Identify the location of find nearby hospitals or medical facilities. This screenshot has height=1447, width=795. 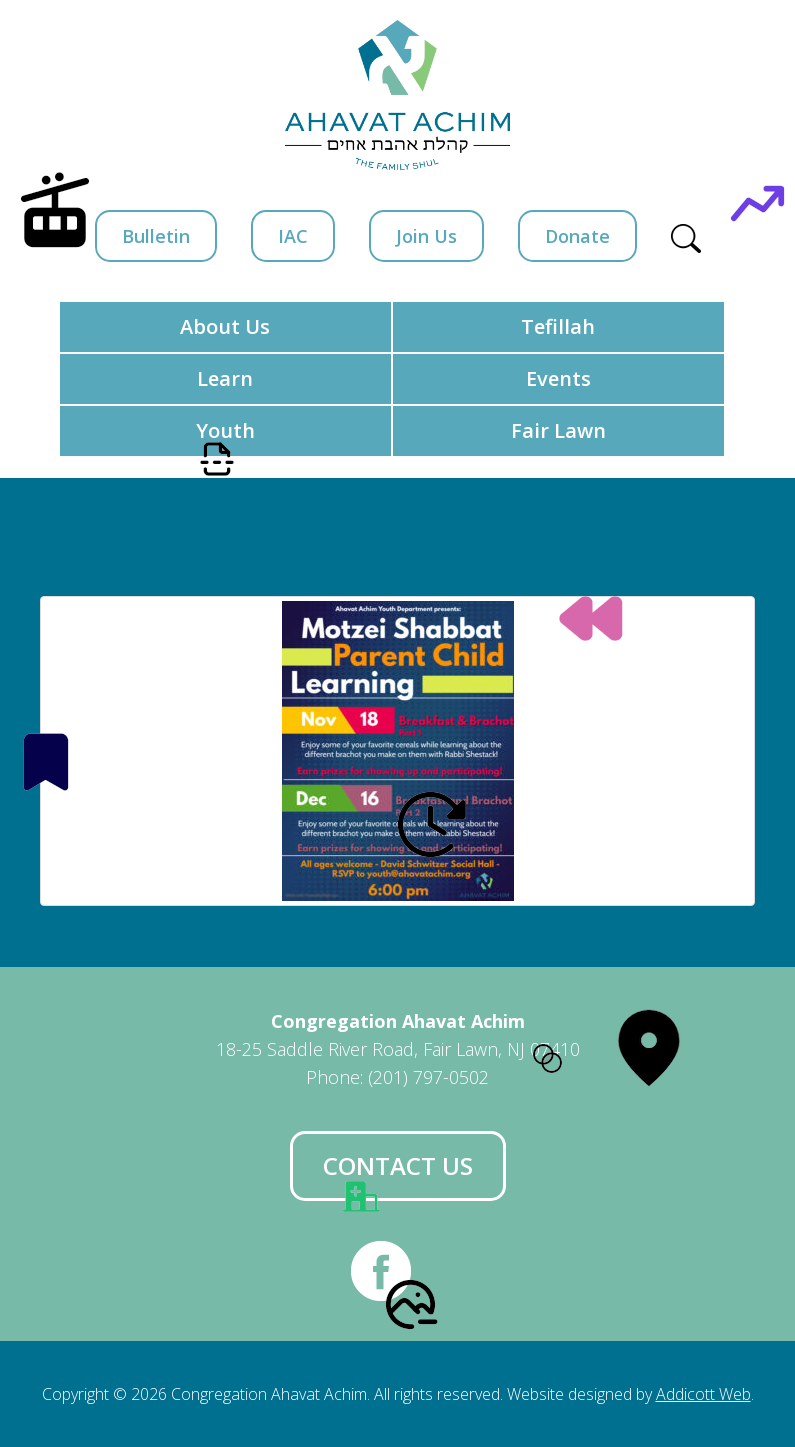
(359, 1196).